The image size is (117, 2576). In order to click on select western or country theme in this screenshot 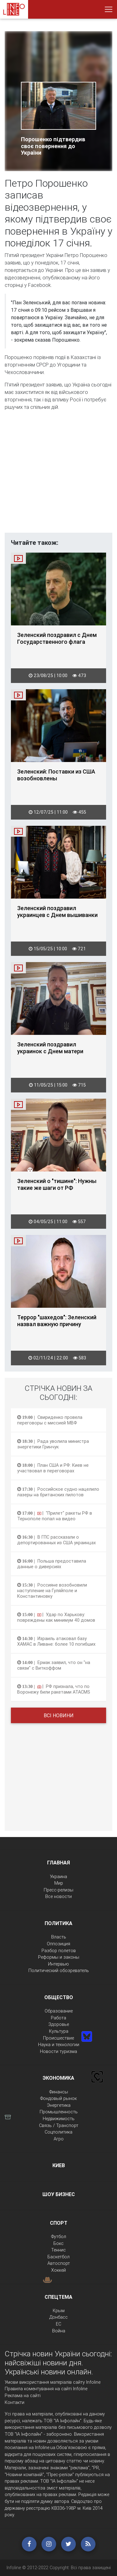, I will do `click(47, 2280)`.